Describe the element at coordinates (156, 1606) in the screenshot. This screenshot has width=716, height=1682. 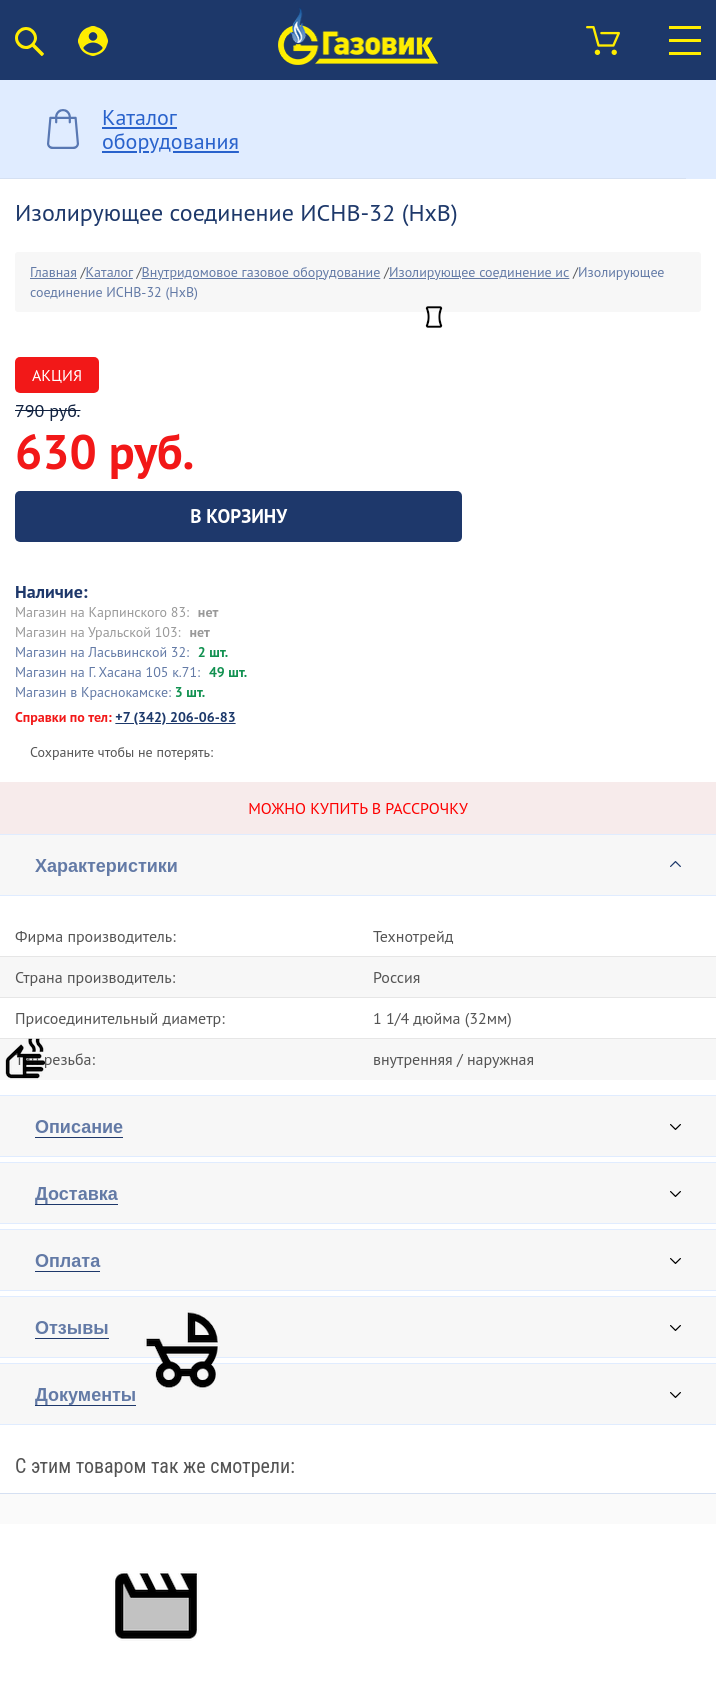
I see `access movies or video content` at that location.